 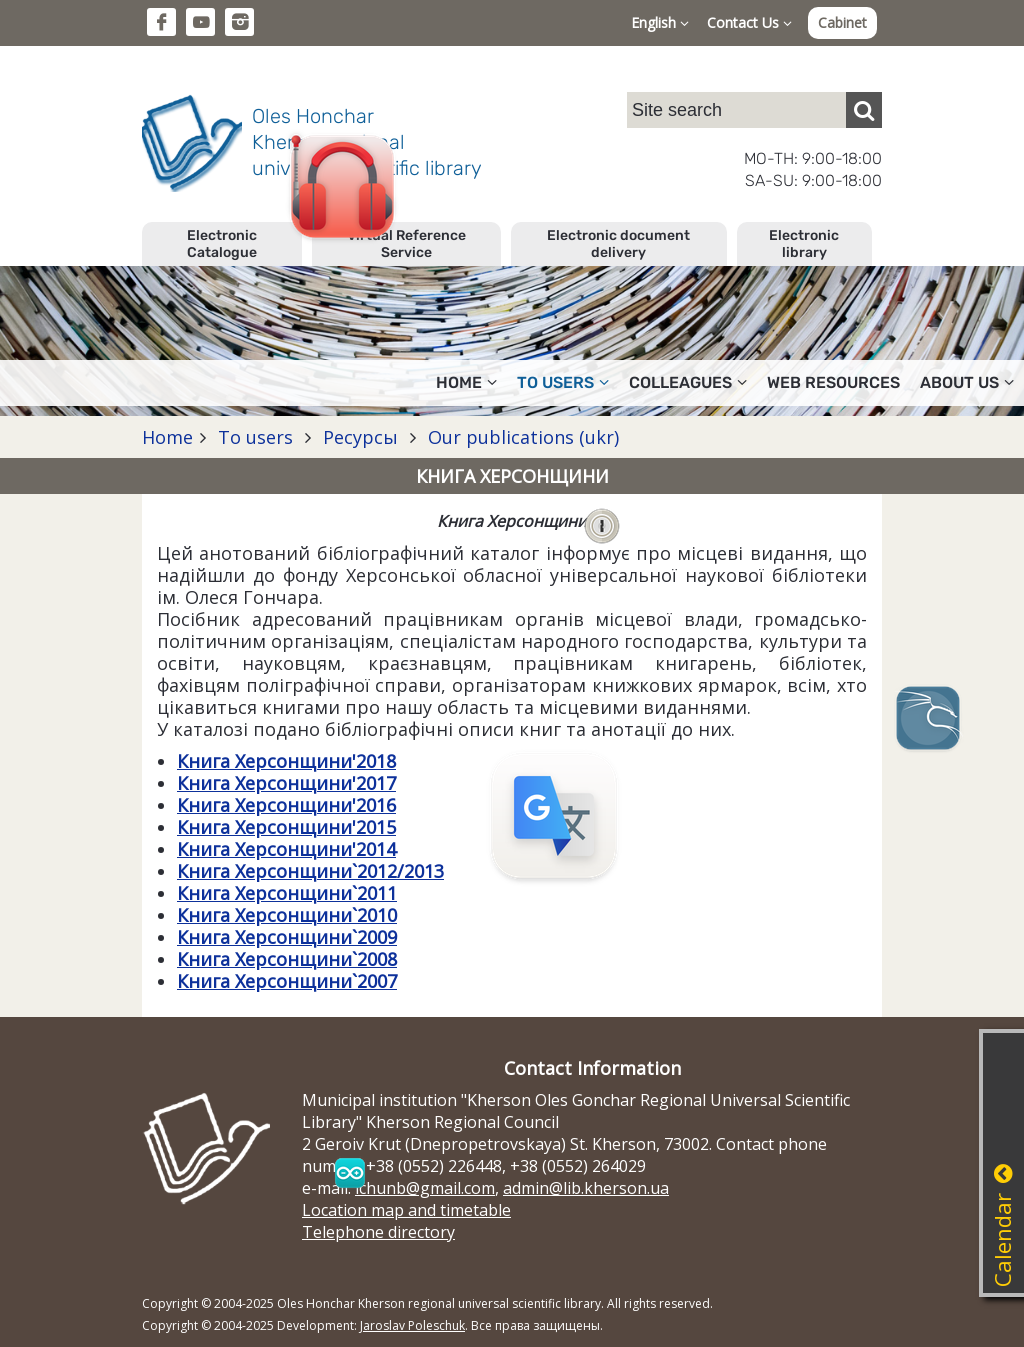 What do you see at coordinates (342, 186) in the screenshot?
I see `open audio sharing app` at bounding box center [342, 186].